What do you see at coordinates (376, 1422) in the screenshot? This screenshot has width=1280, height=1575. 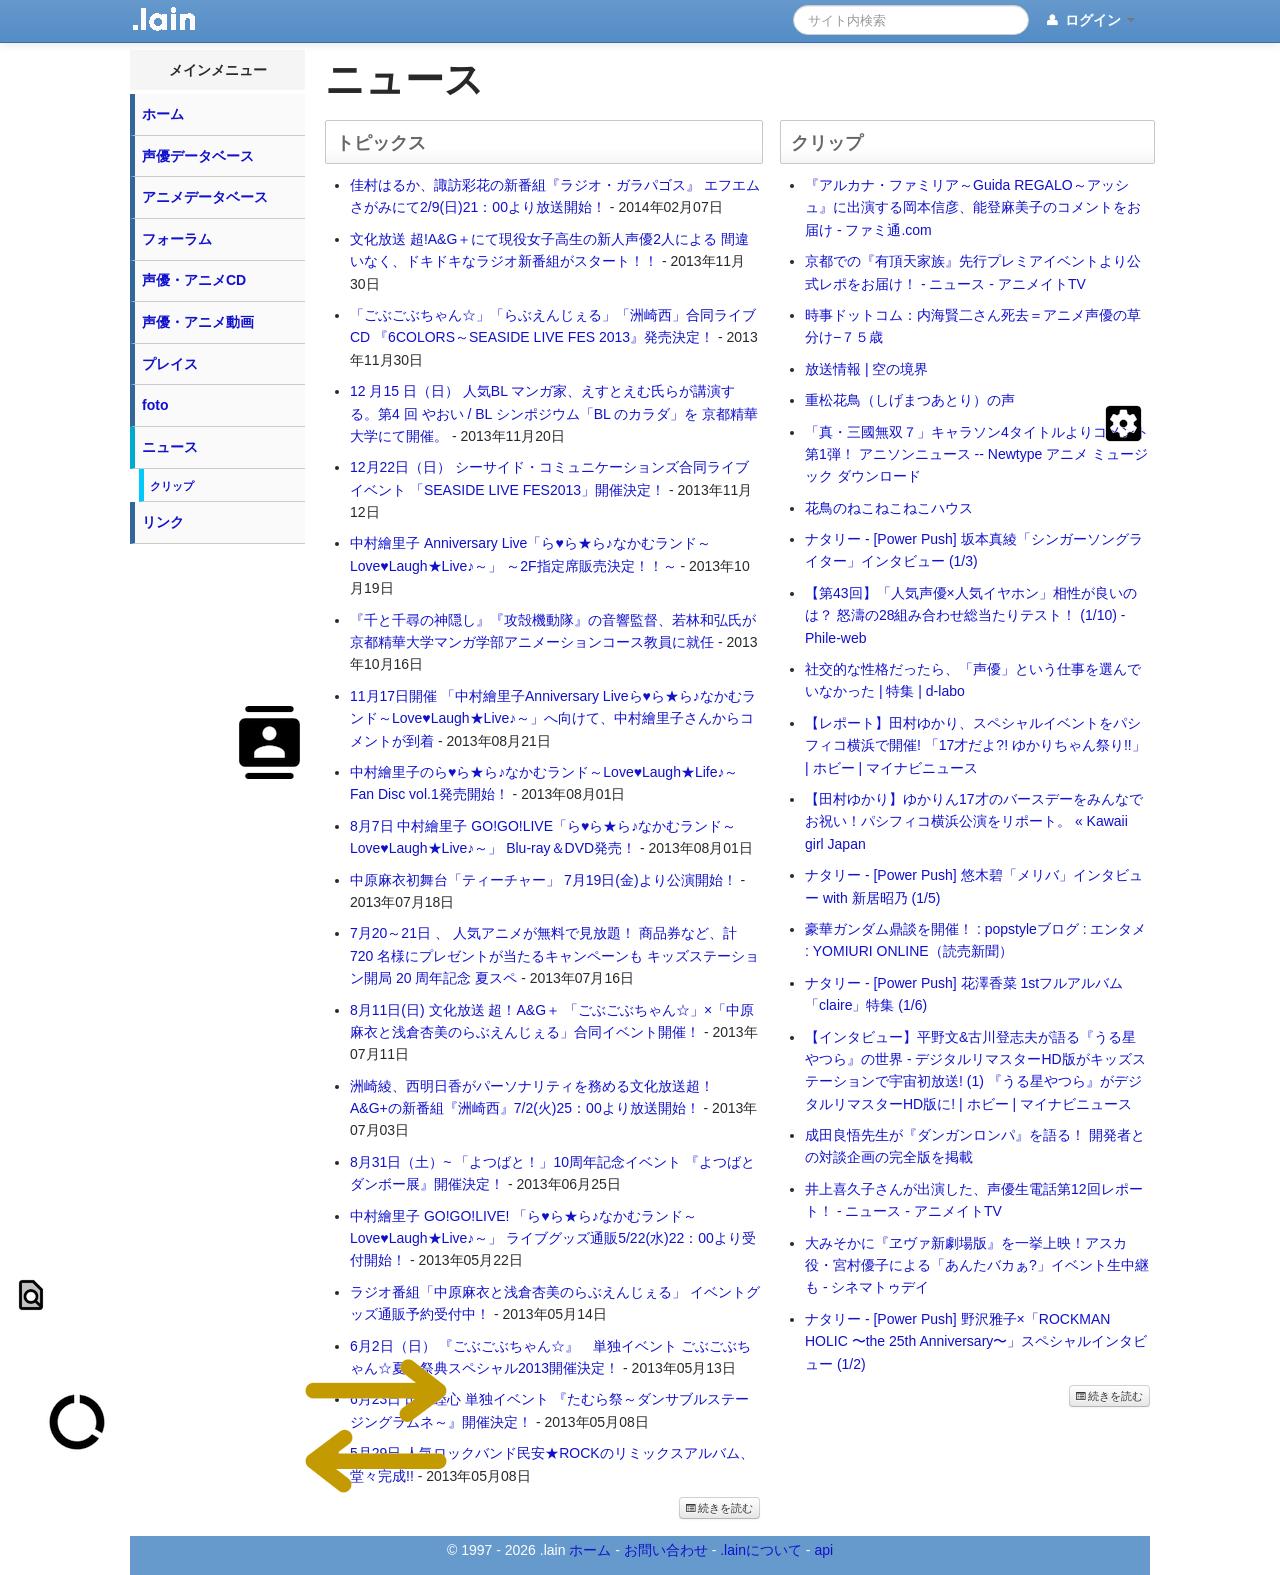 I see `swap or exchange items` at bounding box center [376, 1422].